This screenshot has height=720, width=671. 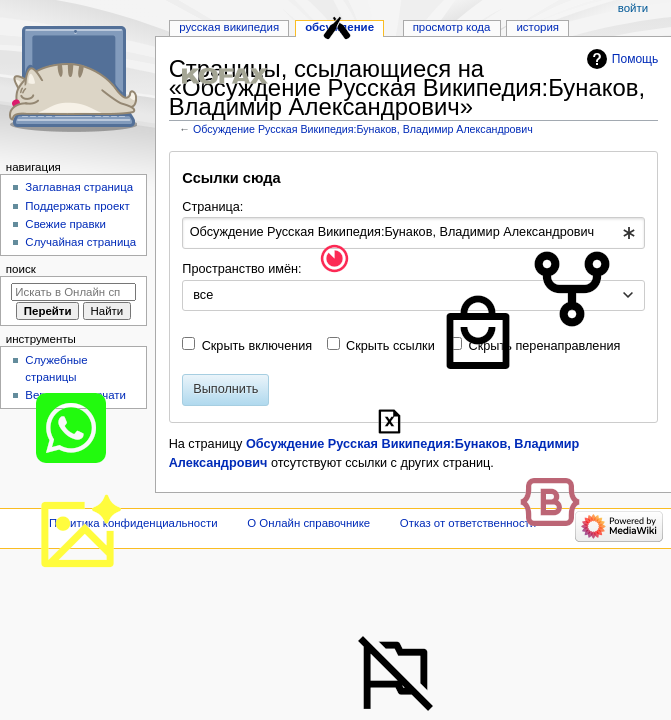 What do you see at coordinates (77, 534) in the screenshot?
I see `generate or enhance an image using AI` at bounding box center [77, 534].